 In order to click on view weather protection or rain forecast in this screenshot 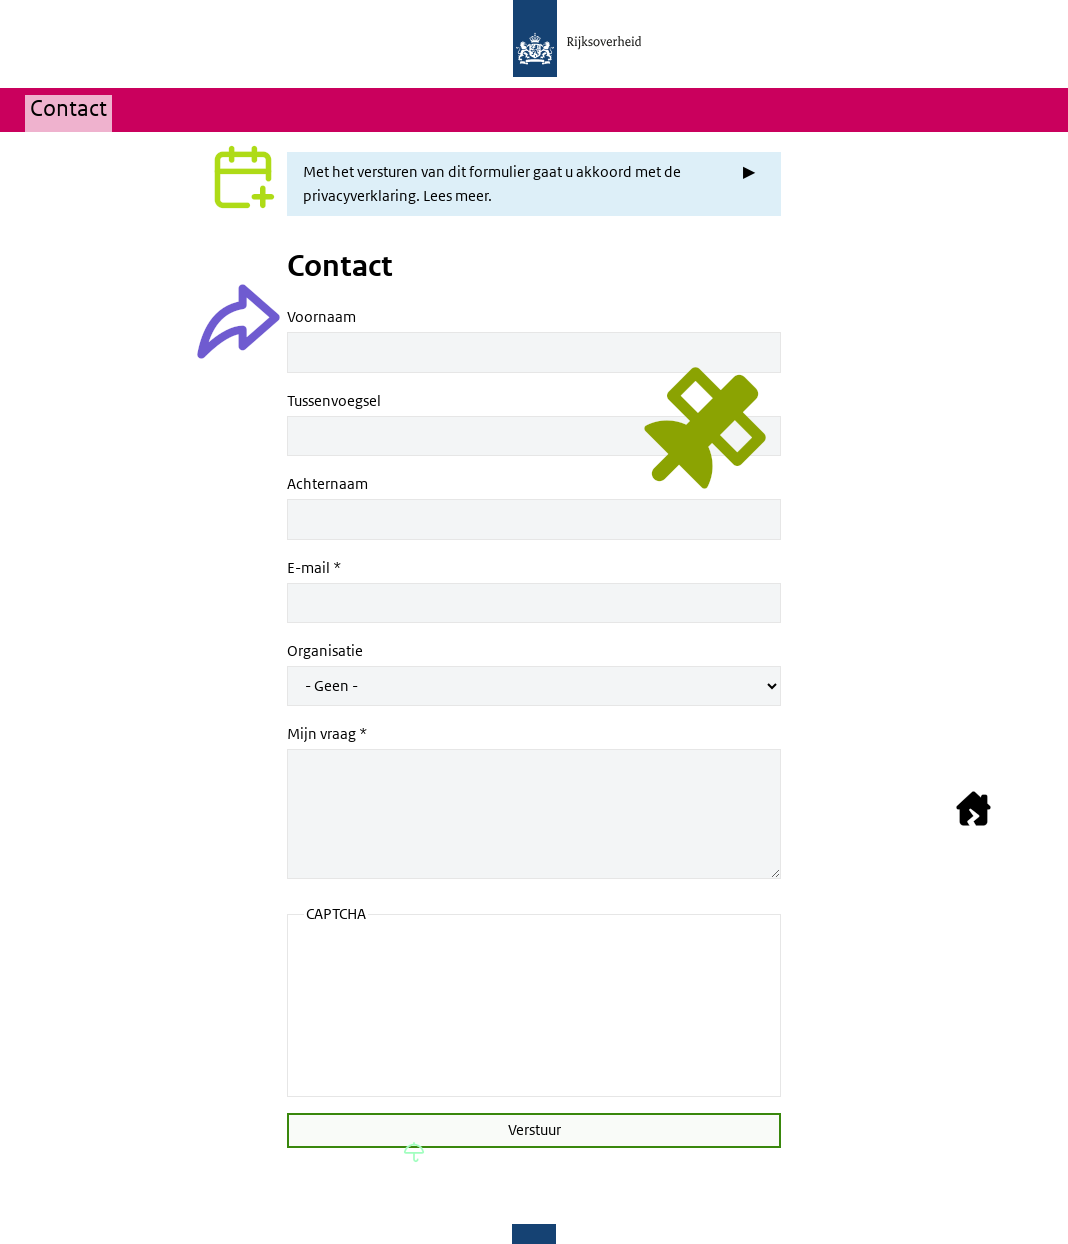, I will do `click(414, 1152)`.